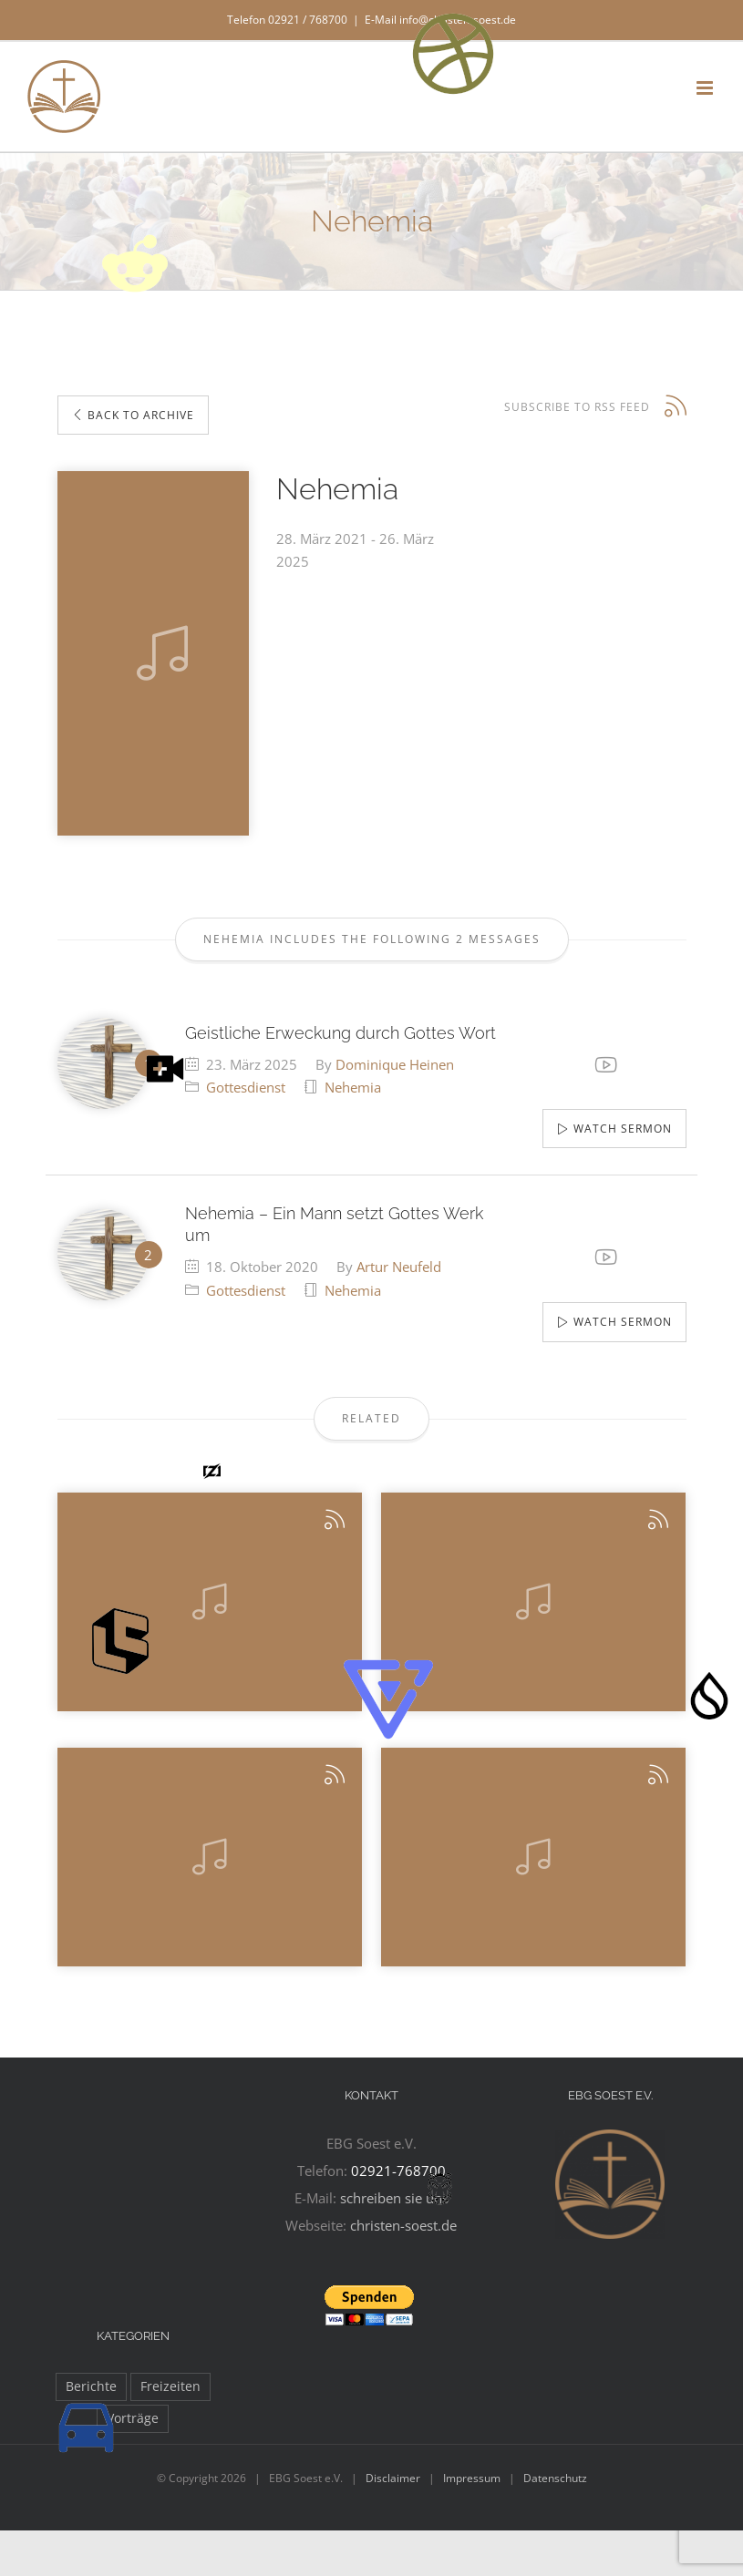 The height and width of the screenshot is (2576, 743). I want to click on Sui blockchain logo, so click(709, 1696).